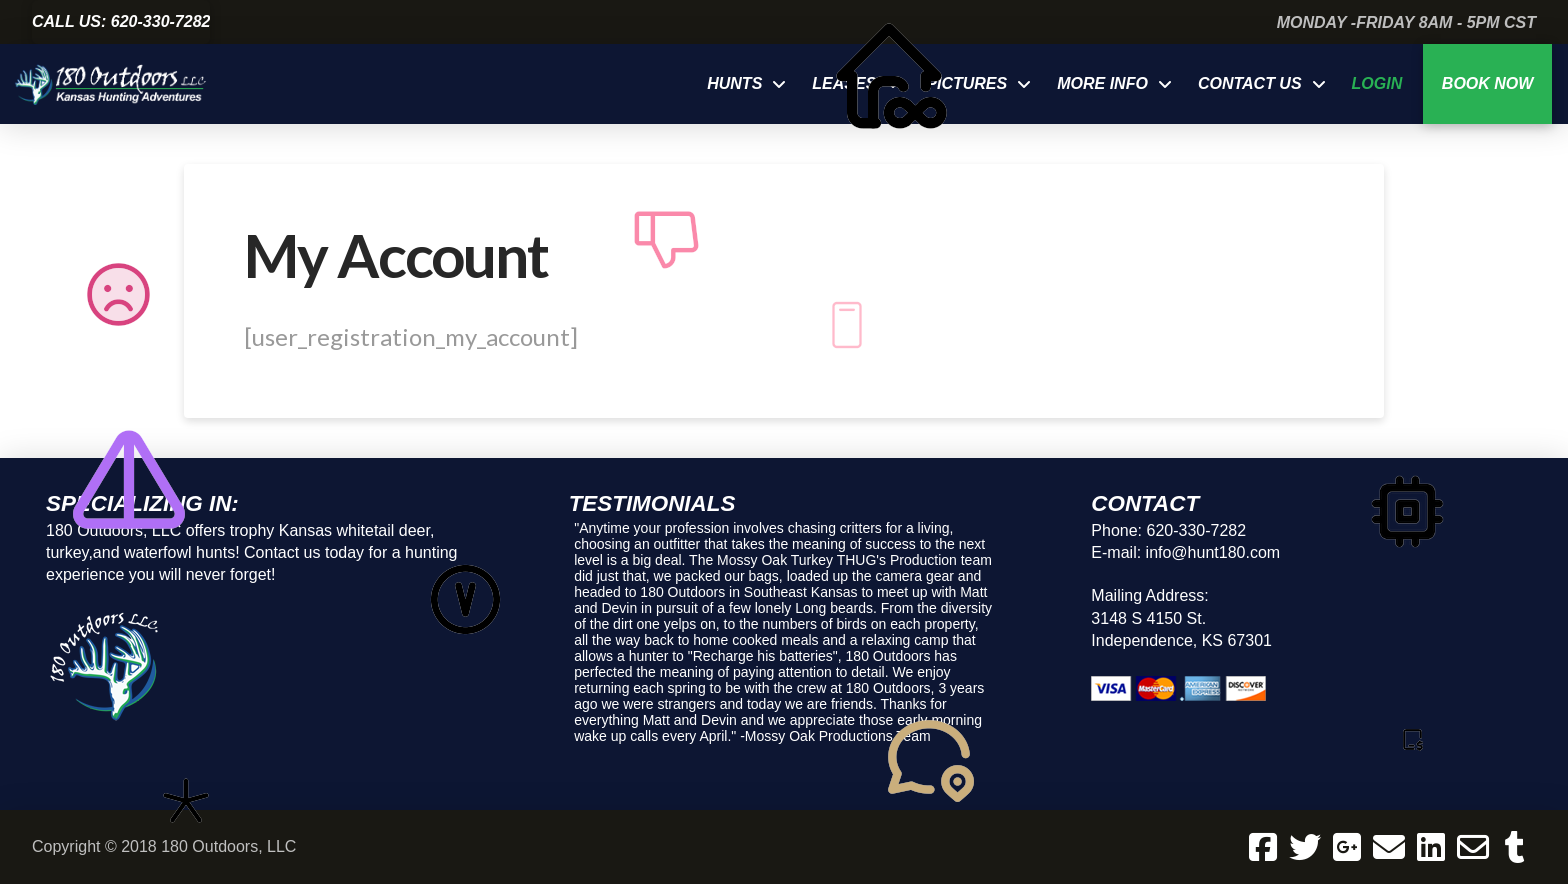 The image size is (1568, 884). I want to click on indicates a verified status or account, so click(465, 599).